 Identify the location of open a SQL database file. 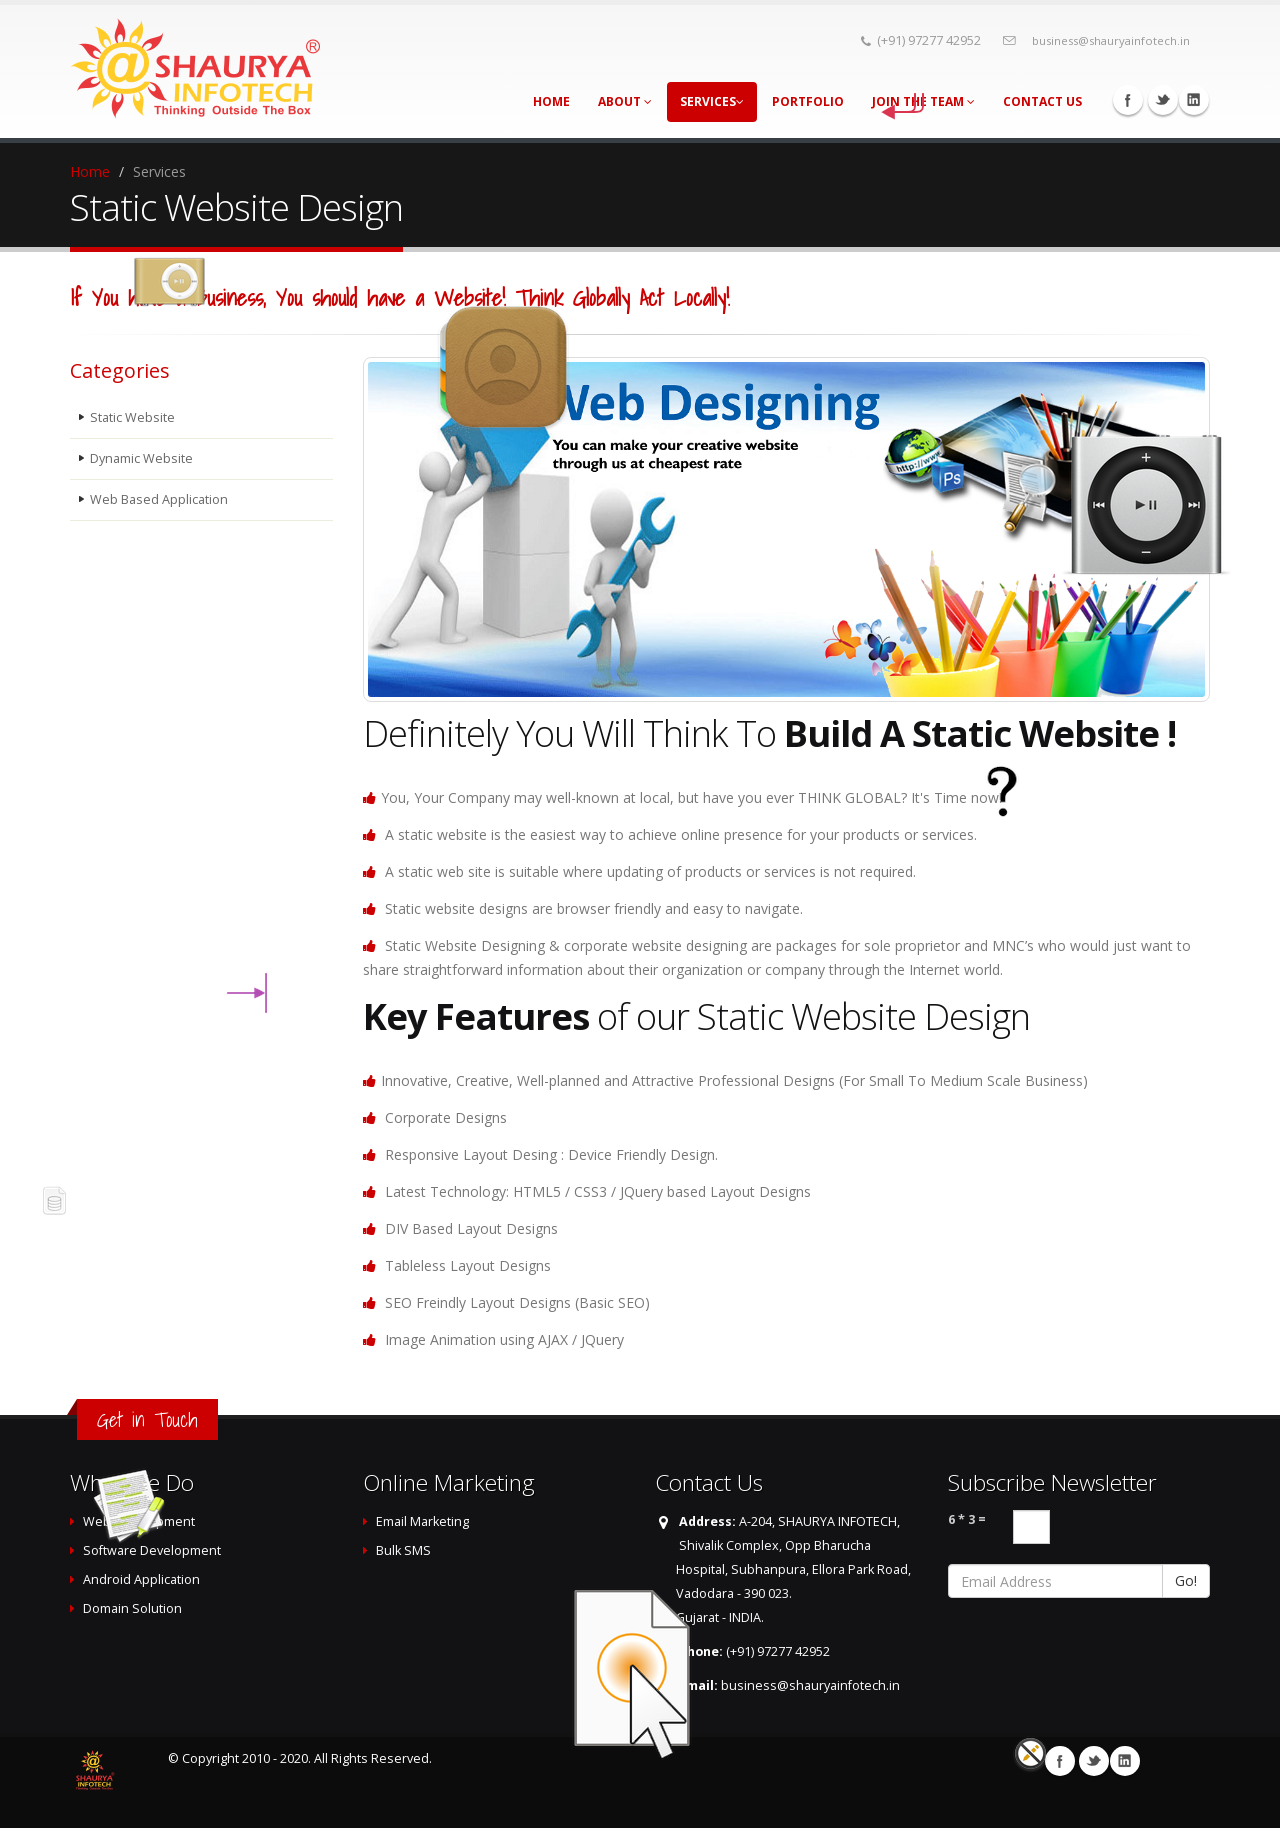
(54, 1200).